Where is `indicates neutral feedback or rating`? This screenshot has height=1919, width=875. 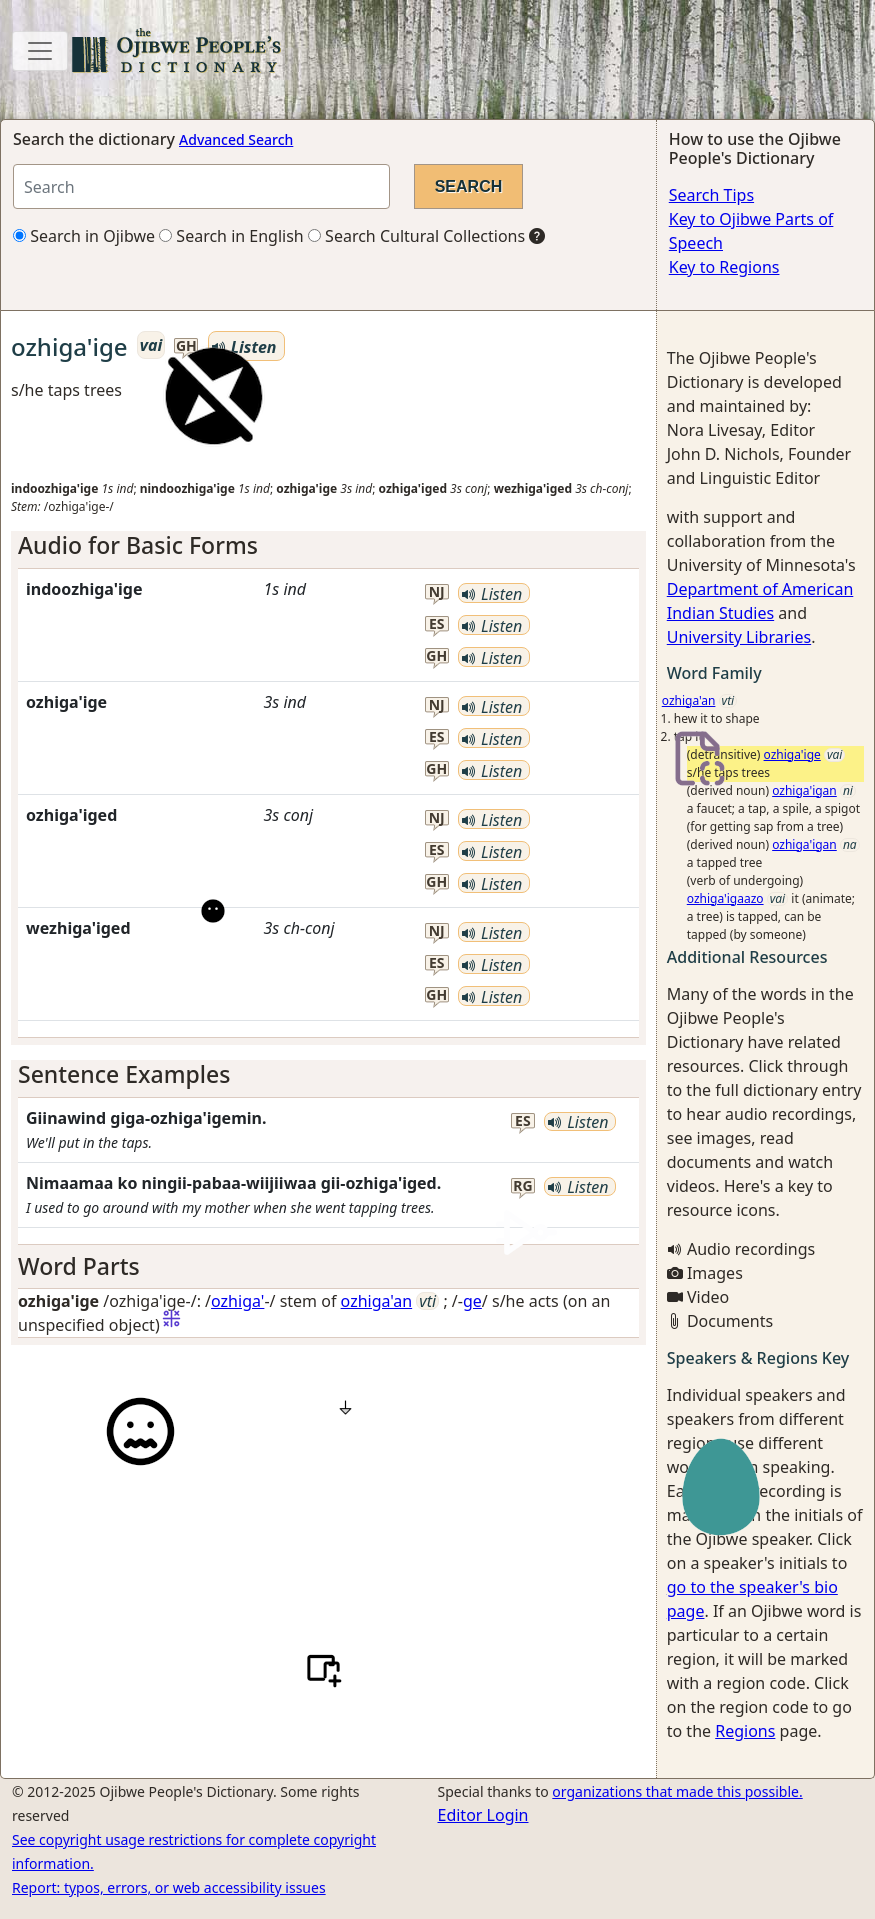 indicates neutral feedback or rating is located at coordinates (213, 911).